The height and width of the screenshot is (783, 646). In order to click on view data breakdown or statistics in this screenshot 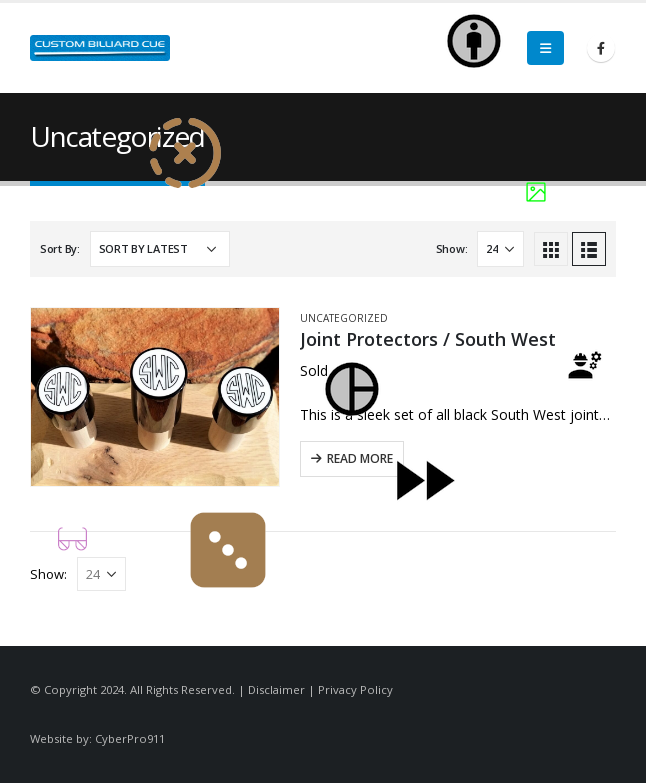, I will do `click(352, 389)`.